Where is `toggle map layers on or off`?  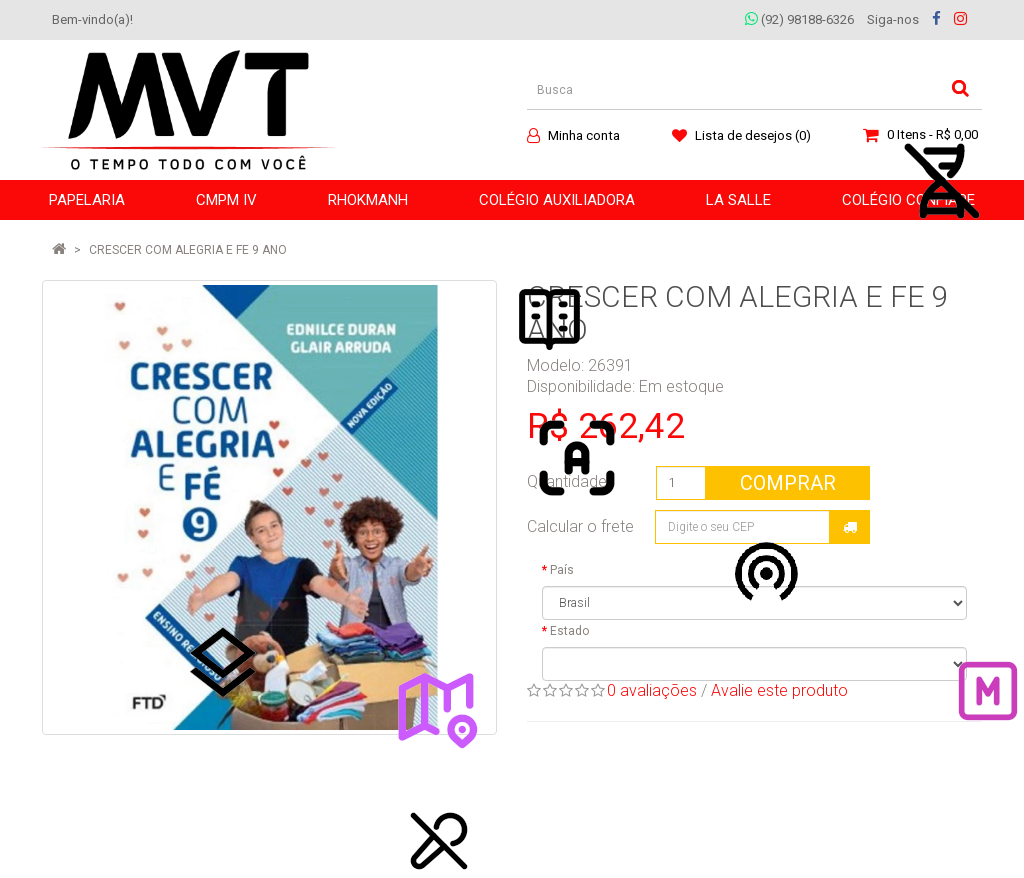 toggle map layers on or off is located at coordinates (223, 664).